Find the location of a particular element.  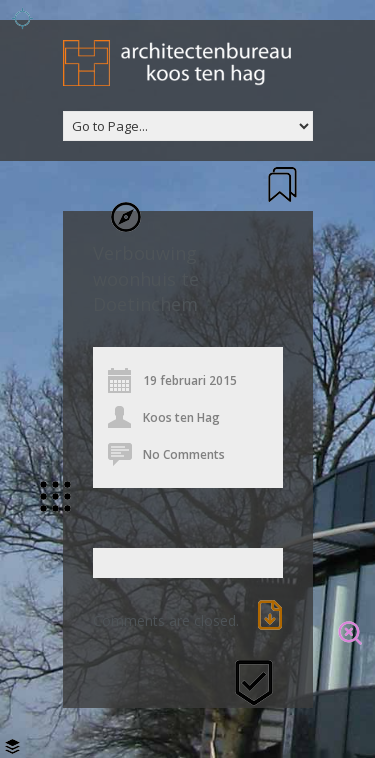

download file is located at coordinates (270, 615).